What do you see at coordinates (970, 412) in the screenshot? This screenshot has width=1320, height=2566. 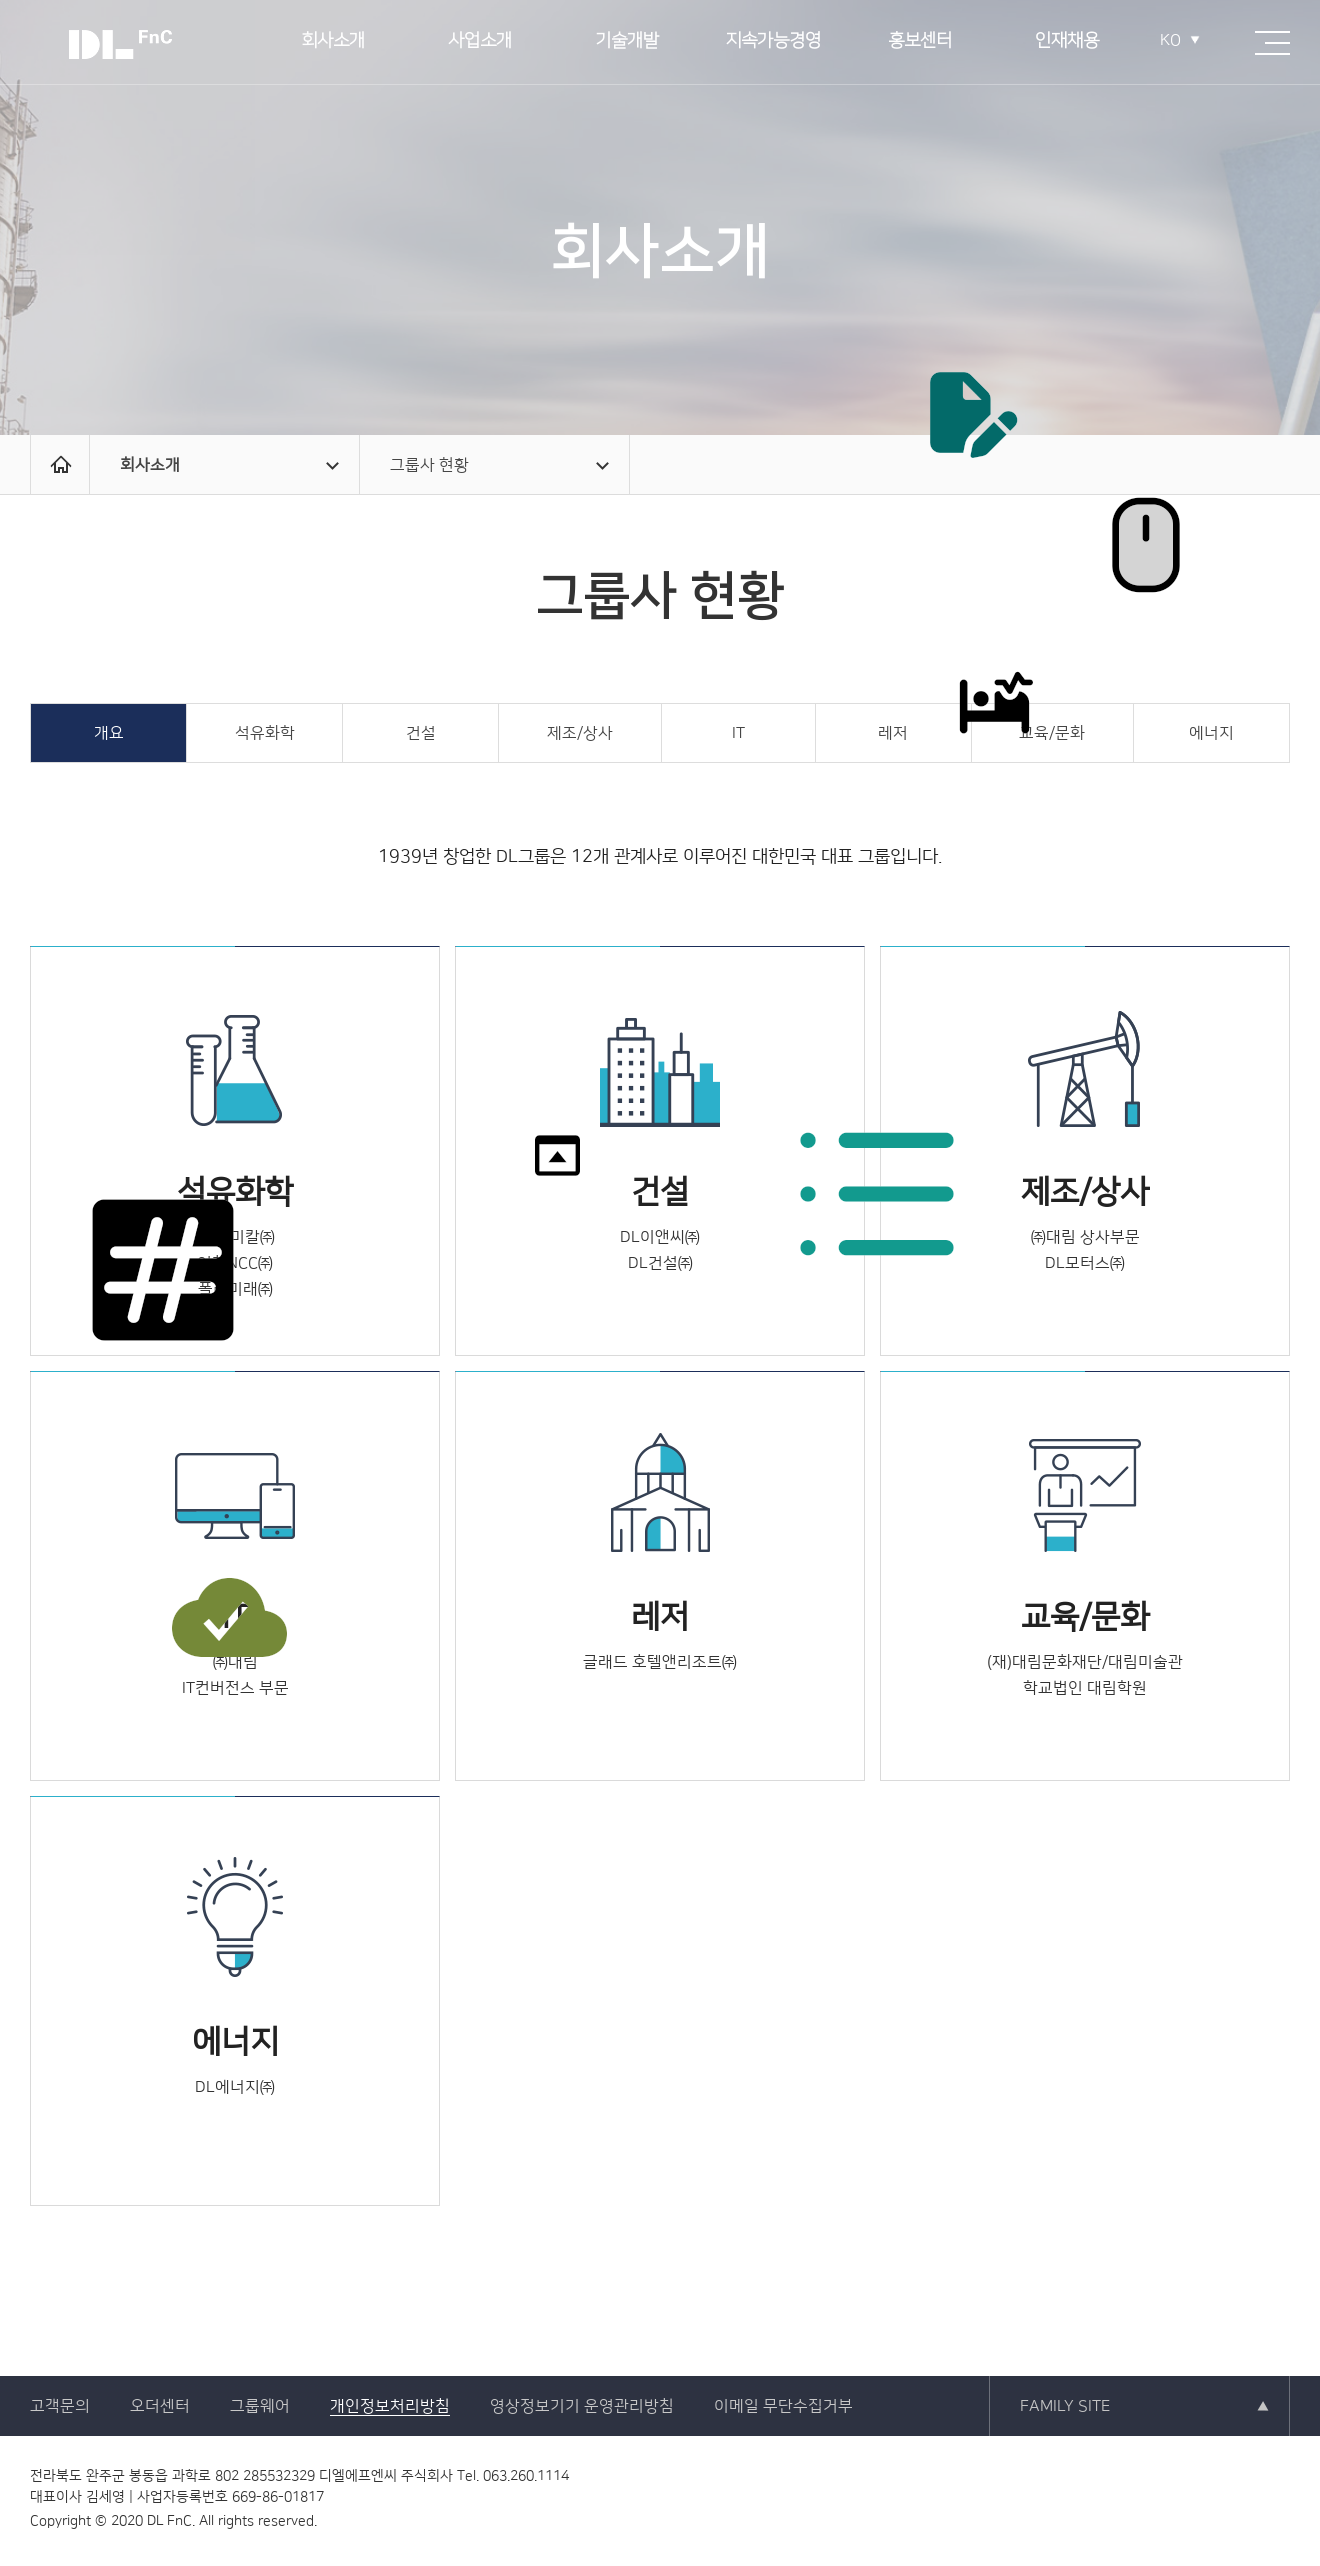 I see `edit this document` at bounding box center [970, 412].